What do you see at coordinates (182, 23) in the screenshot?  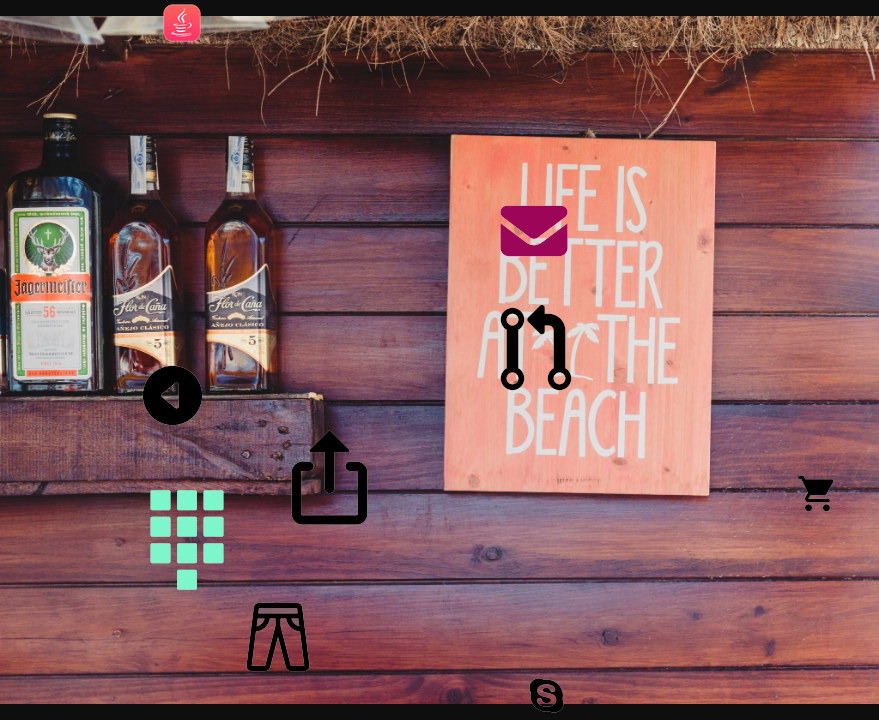 I see `launch java application` at bounding box center [182, 23].